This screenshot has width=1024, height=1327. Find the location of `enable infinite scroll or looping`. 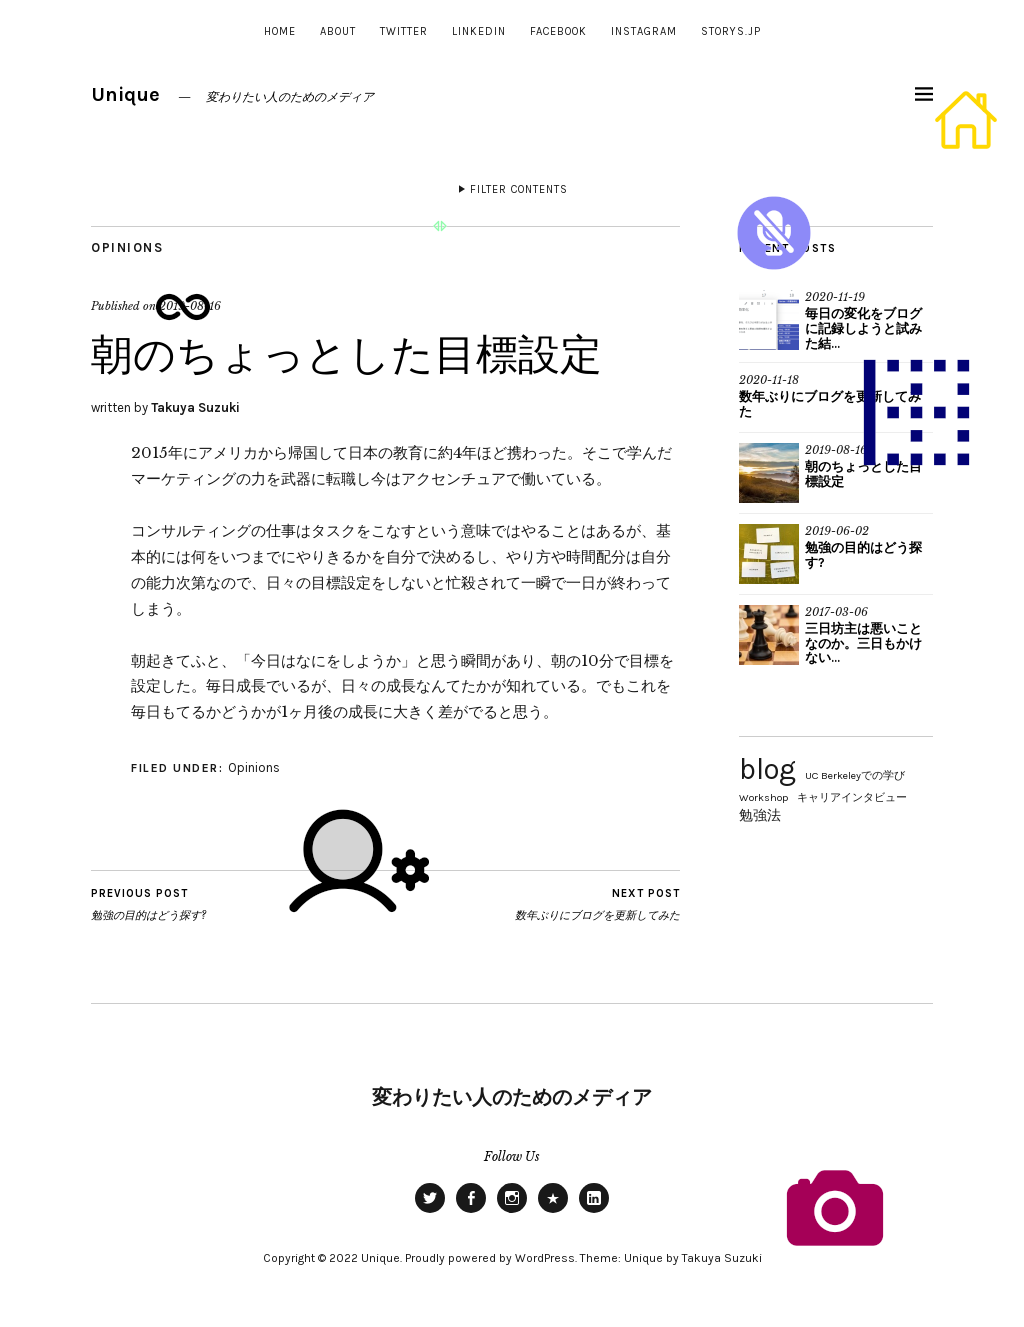

enable infinite scroll or looping is located at coordinates (183, 307).